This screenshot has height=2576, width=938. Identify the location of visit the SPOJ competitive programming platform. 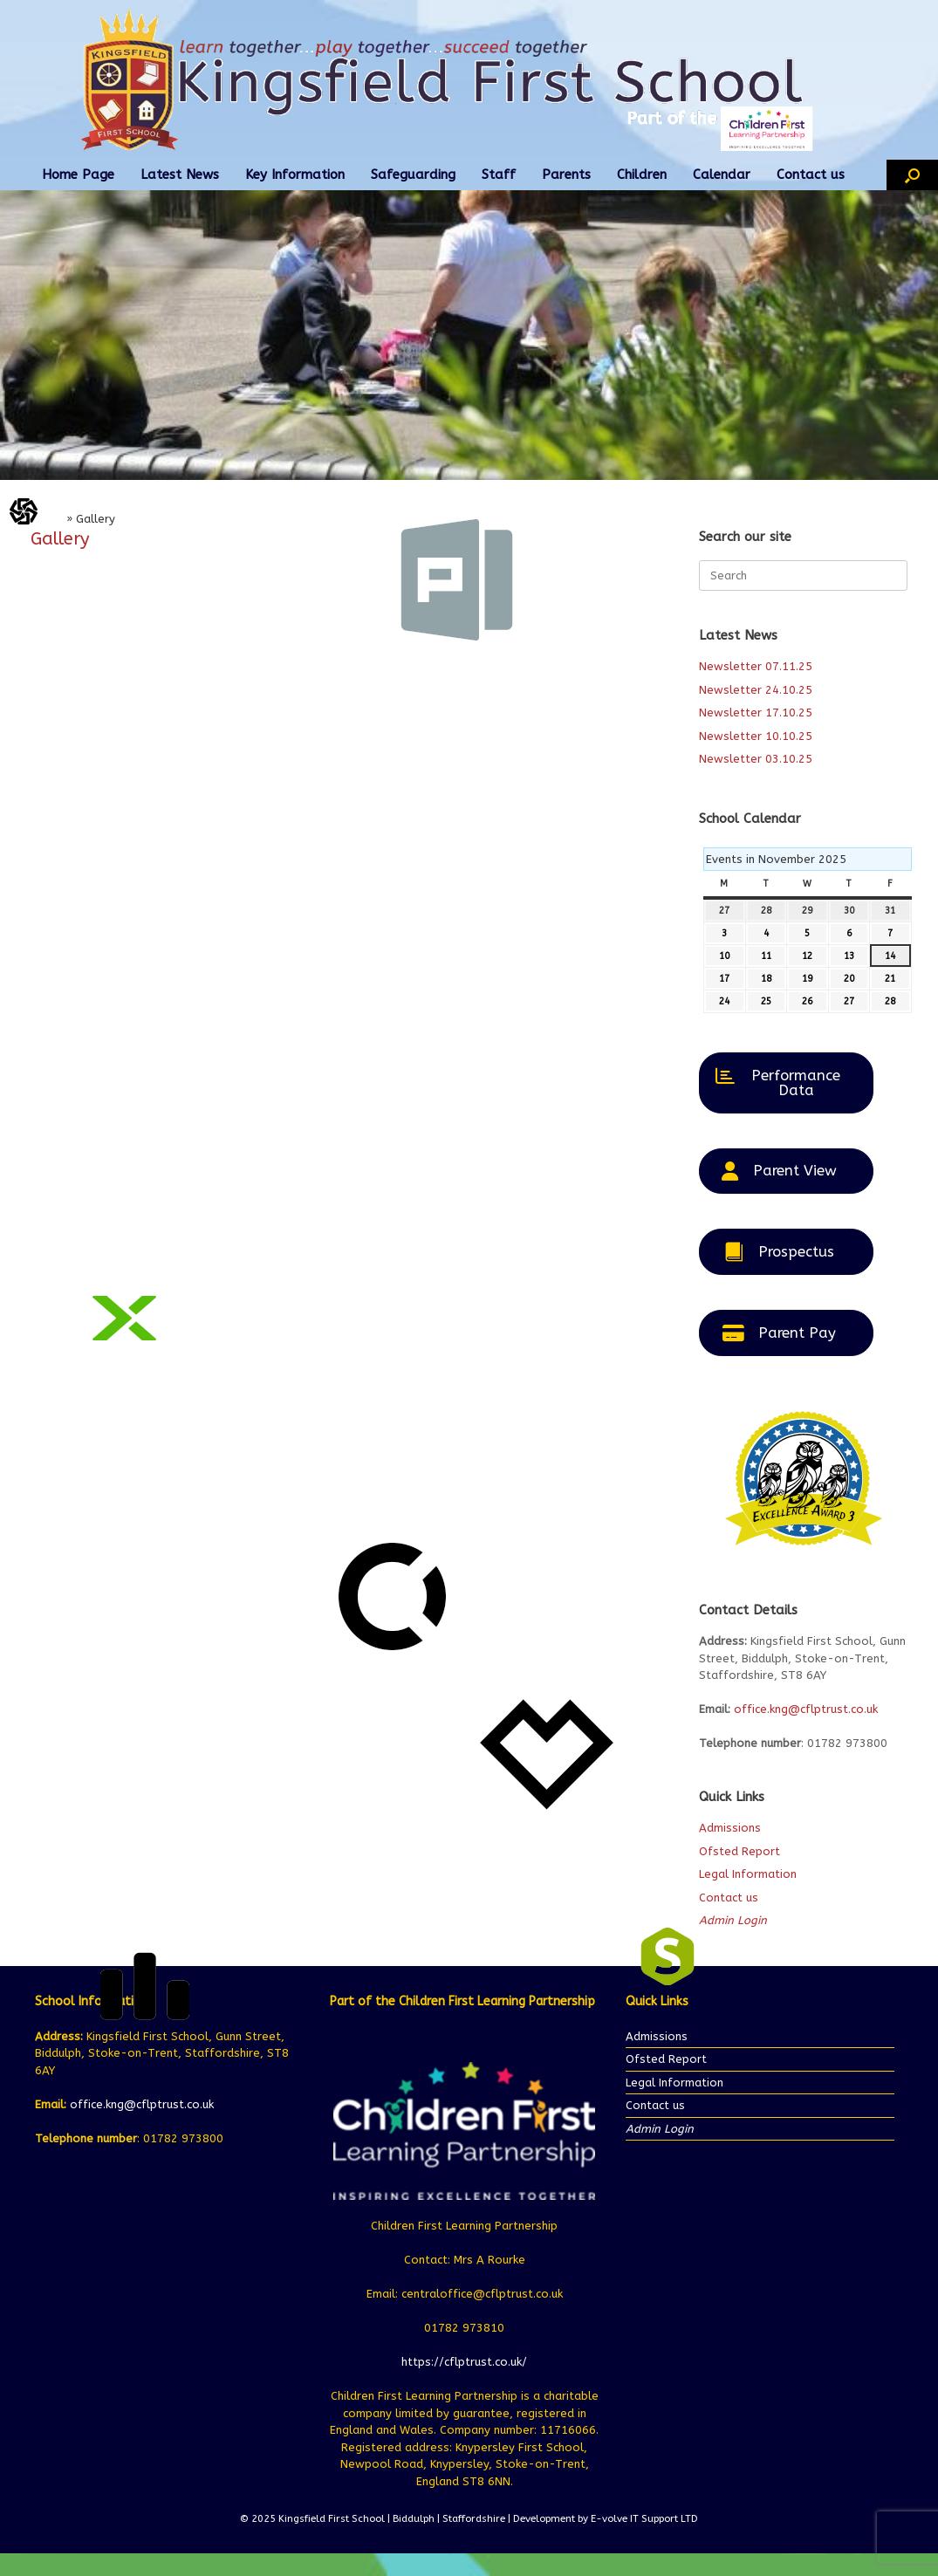
(668, 1956).